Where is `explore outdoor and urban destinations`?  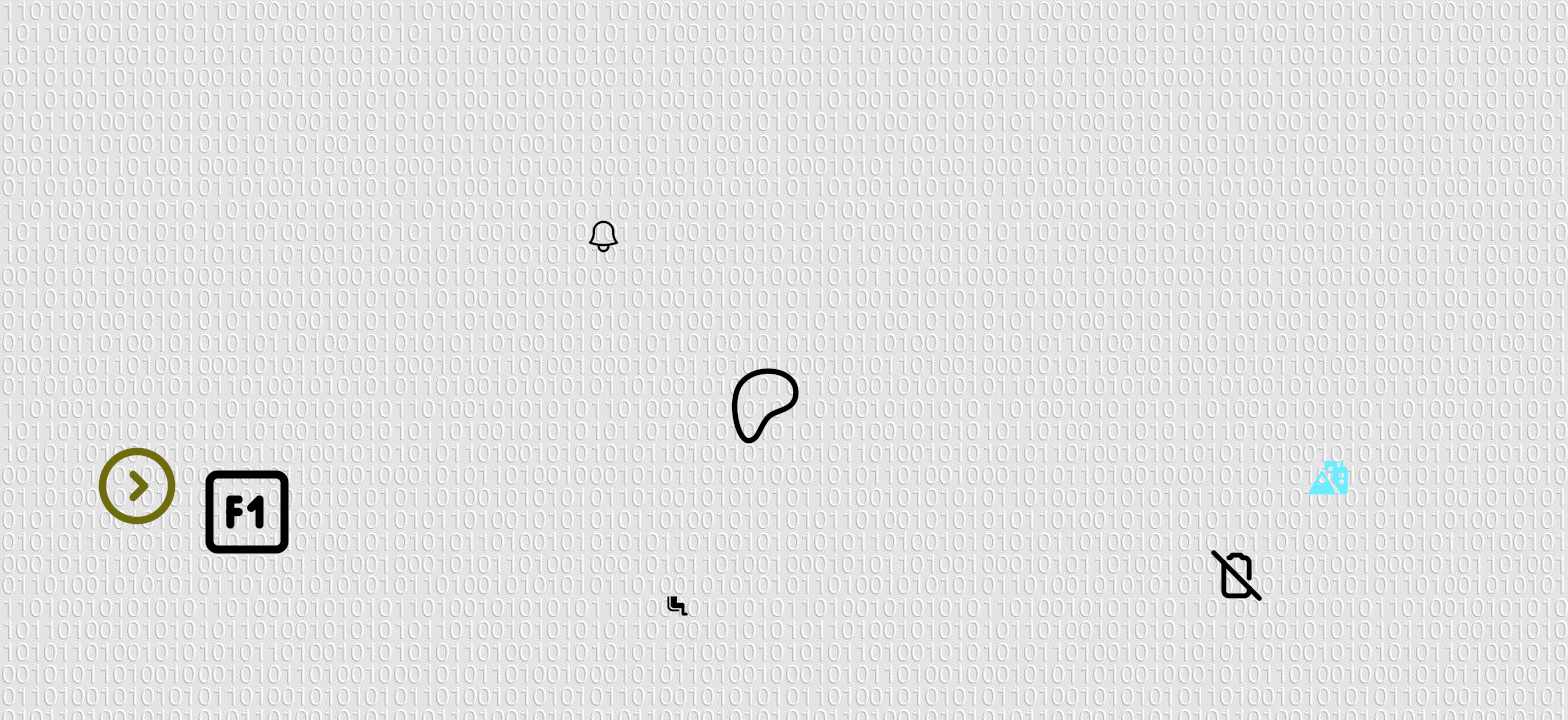
explore outdoor and urban destinations is located at coordinates (1328, 477).